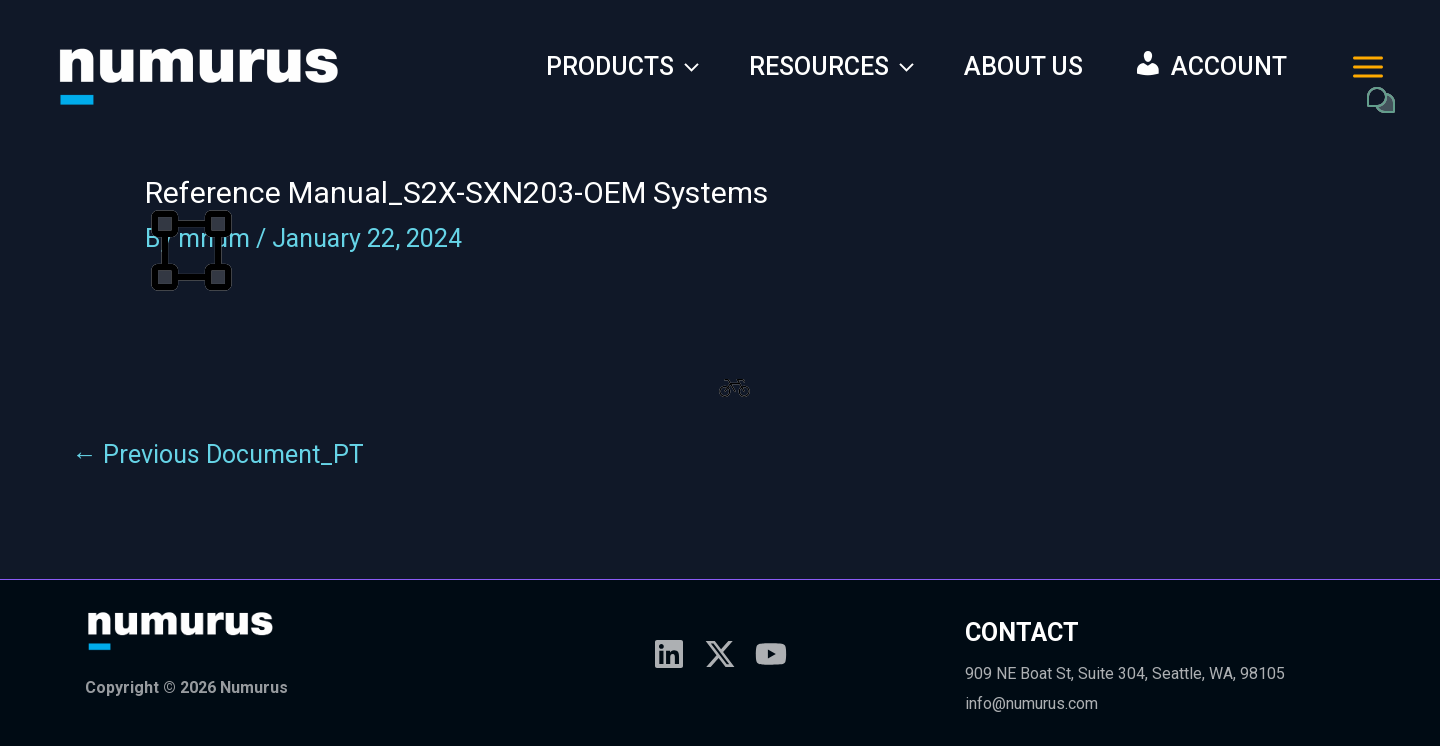 The height and width of the screenshot is (746, 1440). I want to click on open chat or messaging, so click(1381, 100).